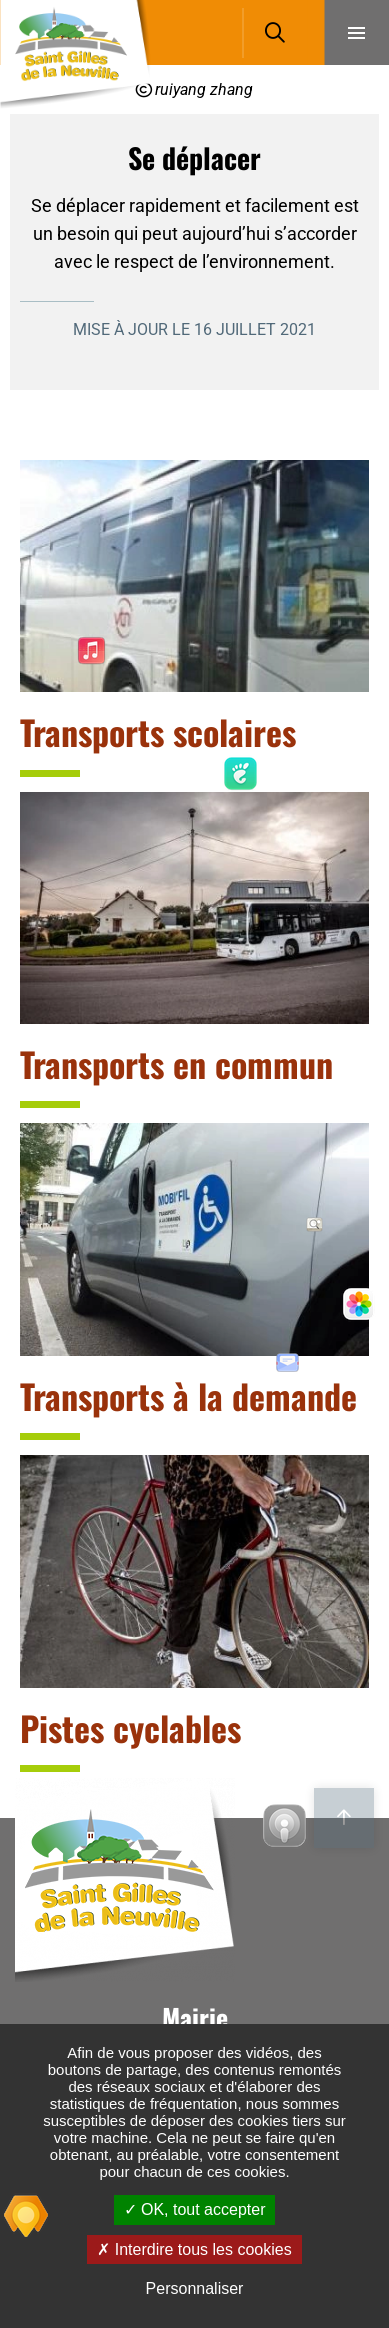 The image size is (389, 2328). What do you see at coordinates (240, 773) in the screenshot?
I see `launch gnome desktop environment` at bounding box center [240, 773].